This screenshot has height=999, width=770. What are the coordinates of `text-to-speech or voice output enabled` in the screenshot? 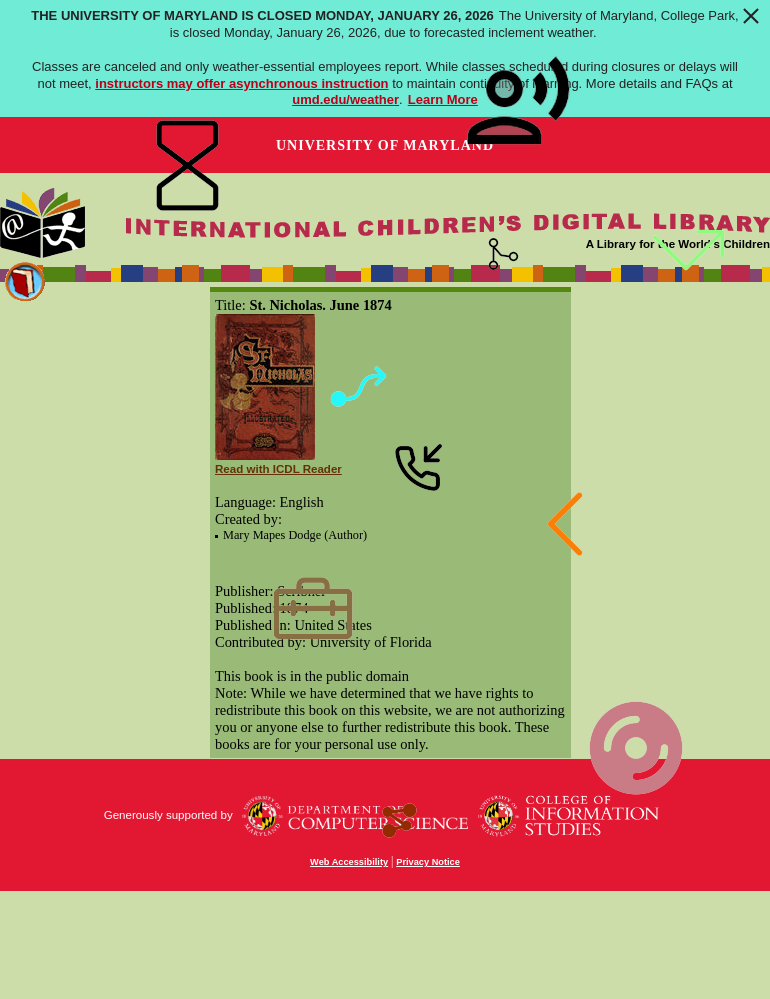 It's located at (518, 102).